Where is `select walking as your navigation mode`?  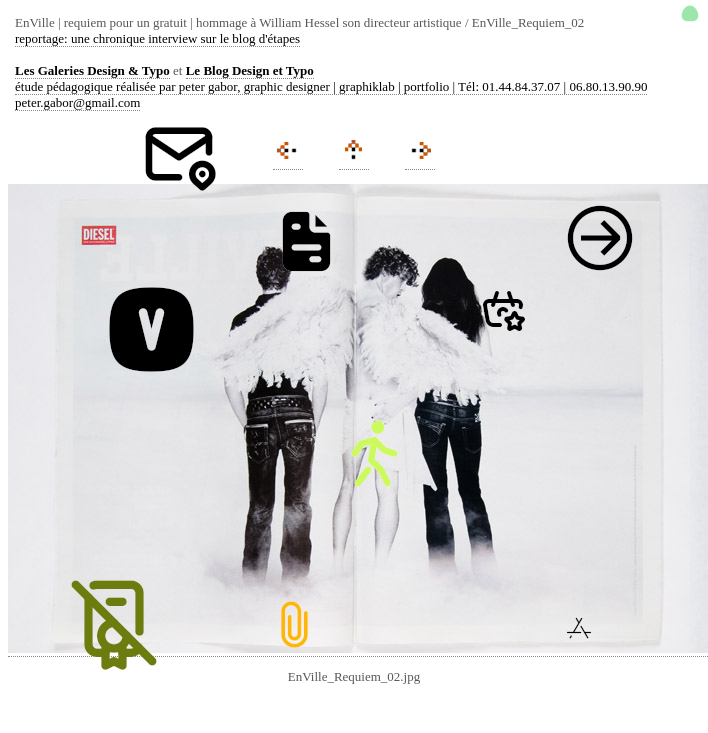
select walking as your navigation mode is located at coordinates (374, 453).